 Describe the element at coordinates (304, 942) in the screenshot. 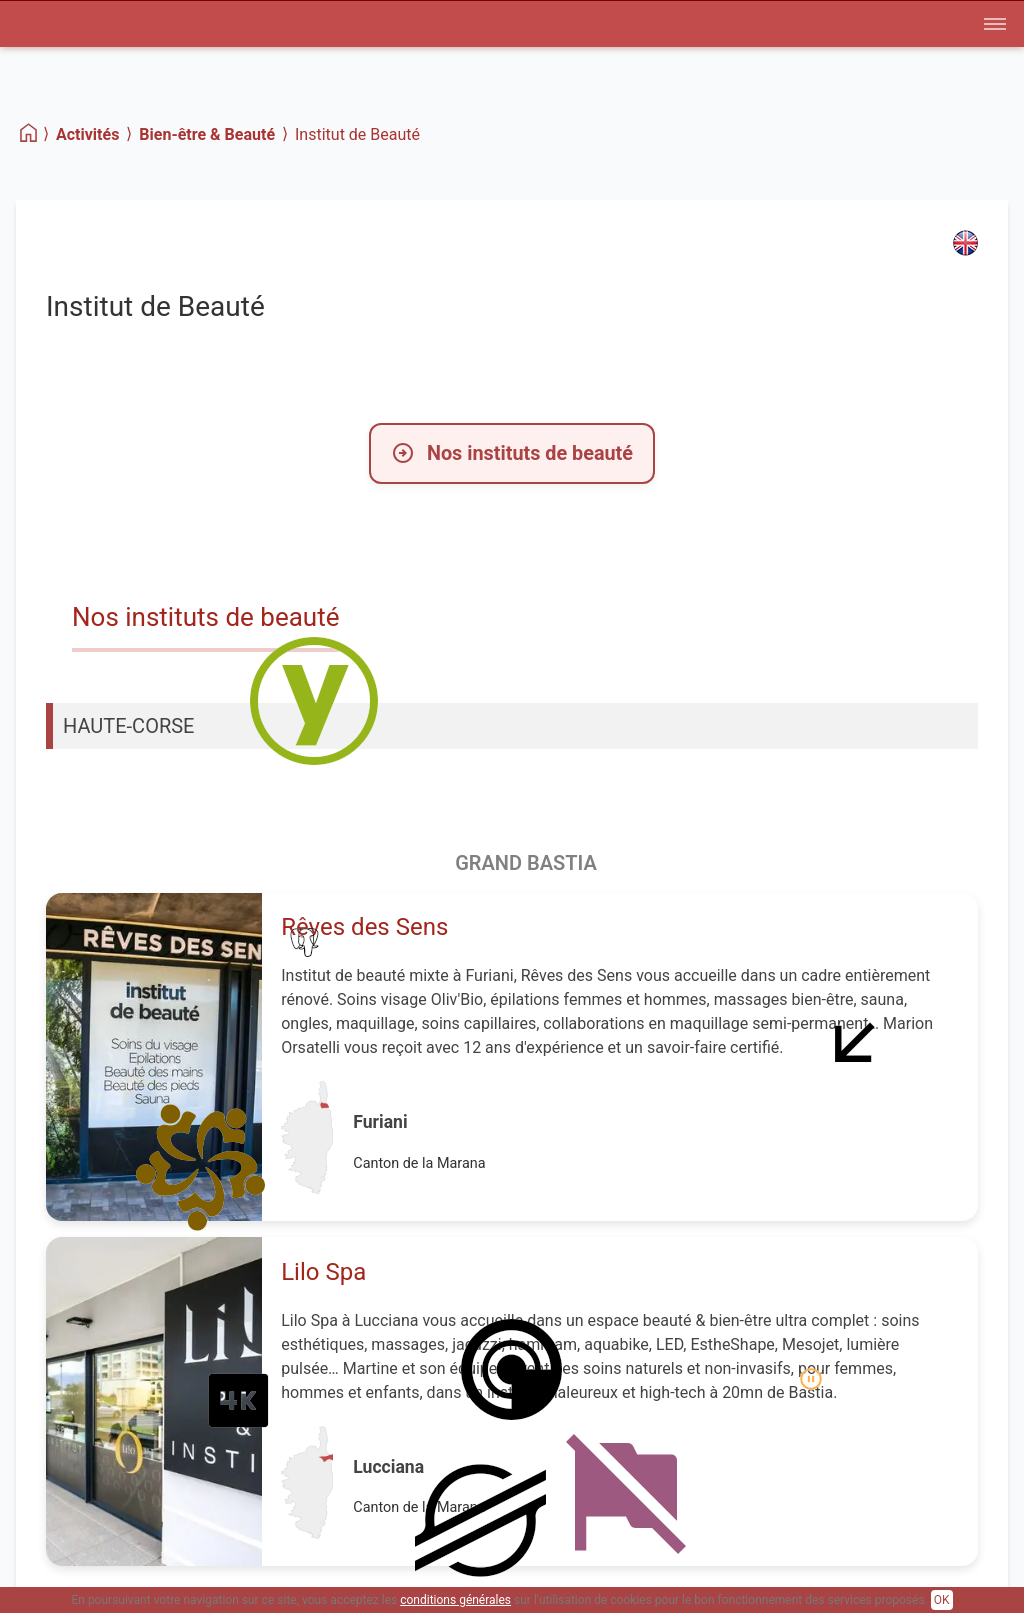

I see `PostgreSQL database logo` at that location.